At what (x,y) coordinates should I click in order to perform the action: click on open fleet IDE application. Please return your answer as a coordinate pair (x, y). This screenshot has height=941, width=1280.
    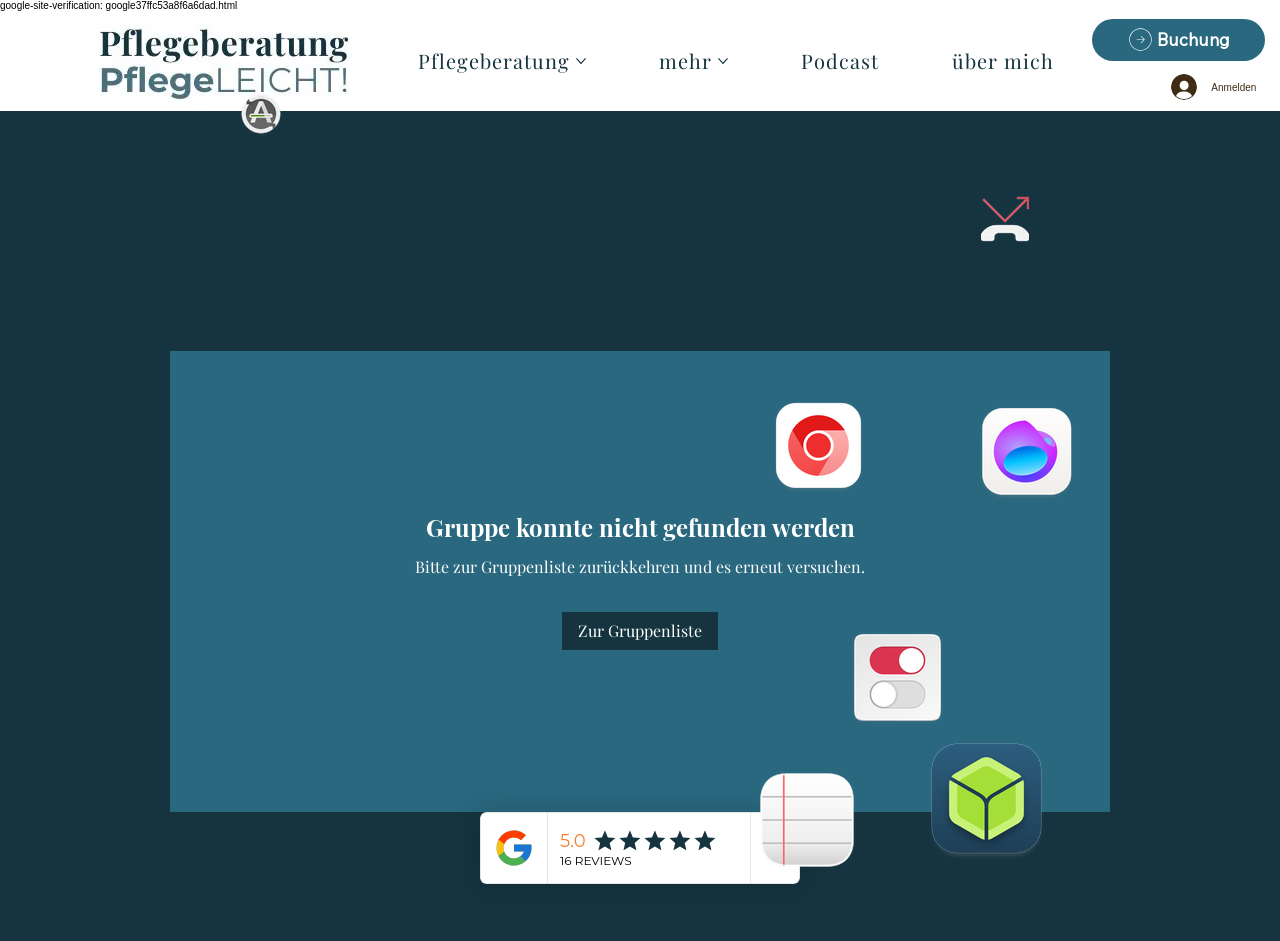
    Looking at the image, I should click on (1025, 451).